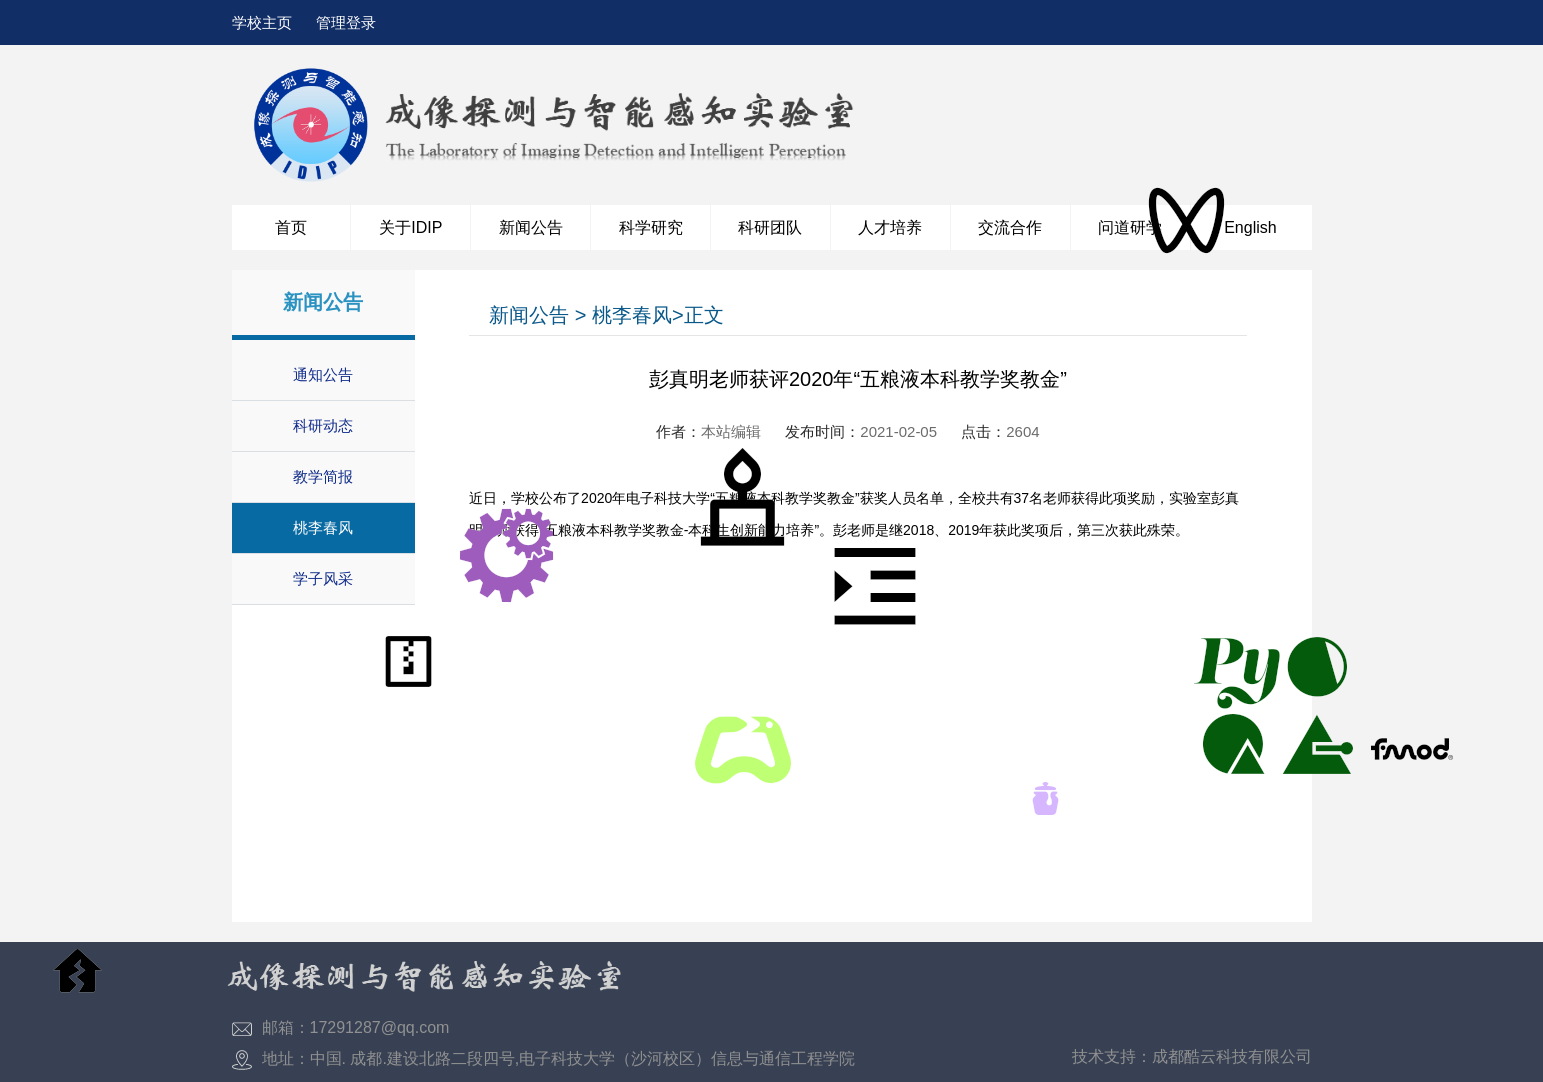  I want to click on open wechat channels, so click(1186, 220).